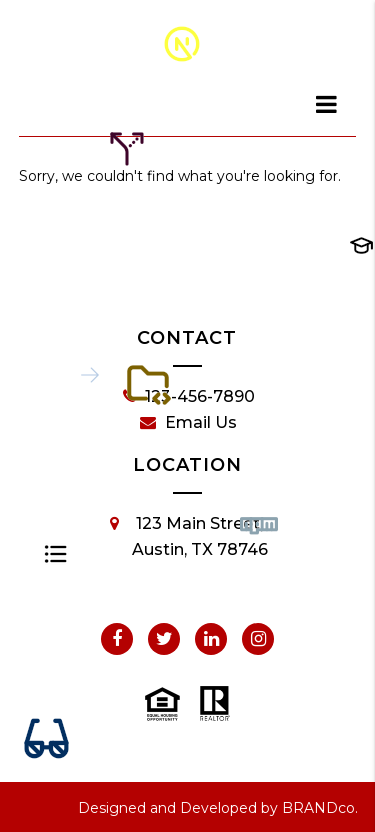  What do you see at coordinates (148, 384) in the screenshot?
I see `open code projects folder` at bounding box center [148, 384].